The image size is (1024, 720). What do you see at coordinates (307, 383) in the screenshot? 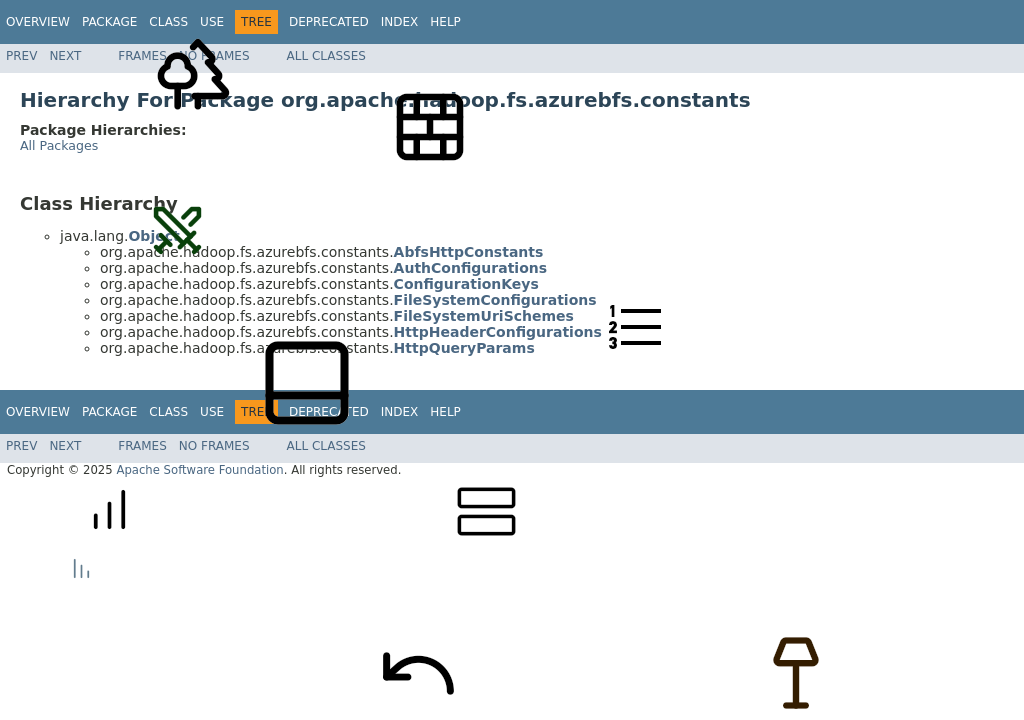
I see `toggle bottom panel visibility` at bounding box center [307, 383].